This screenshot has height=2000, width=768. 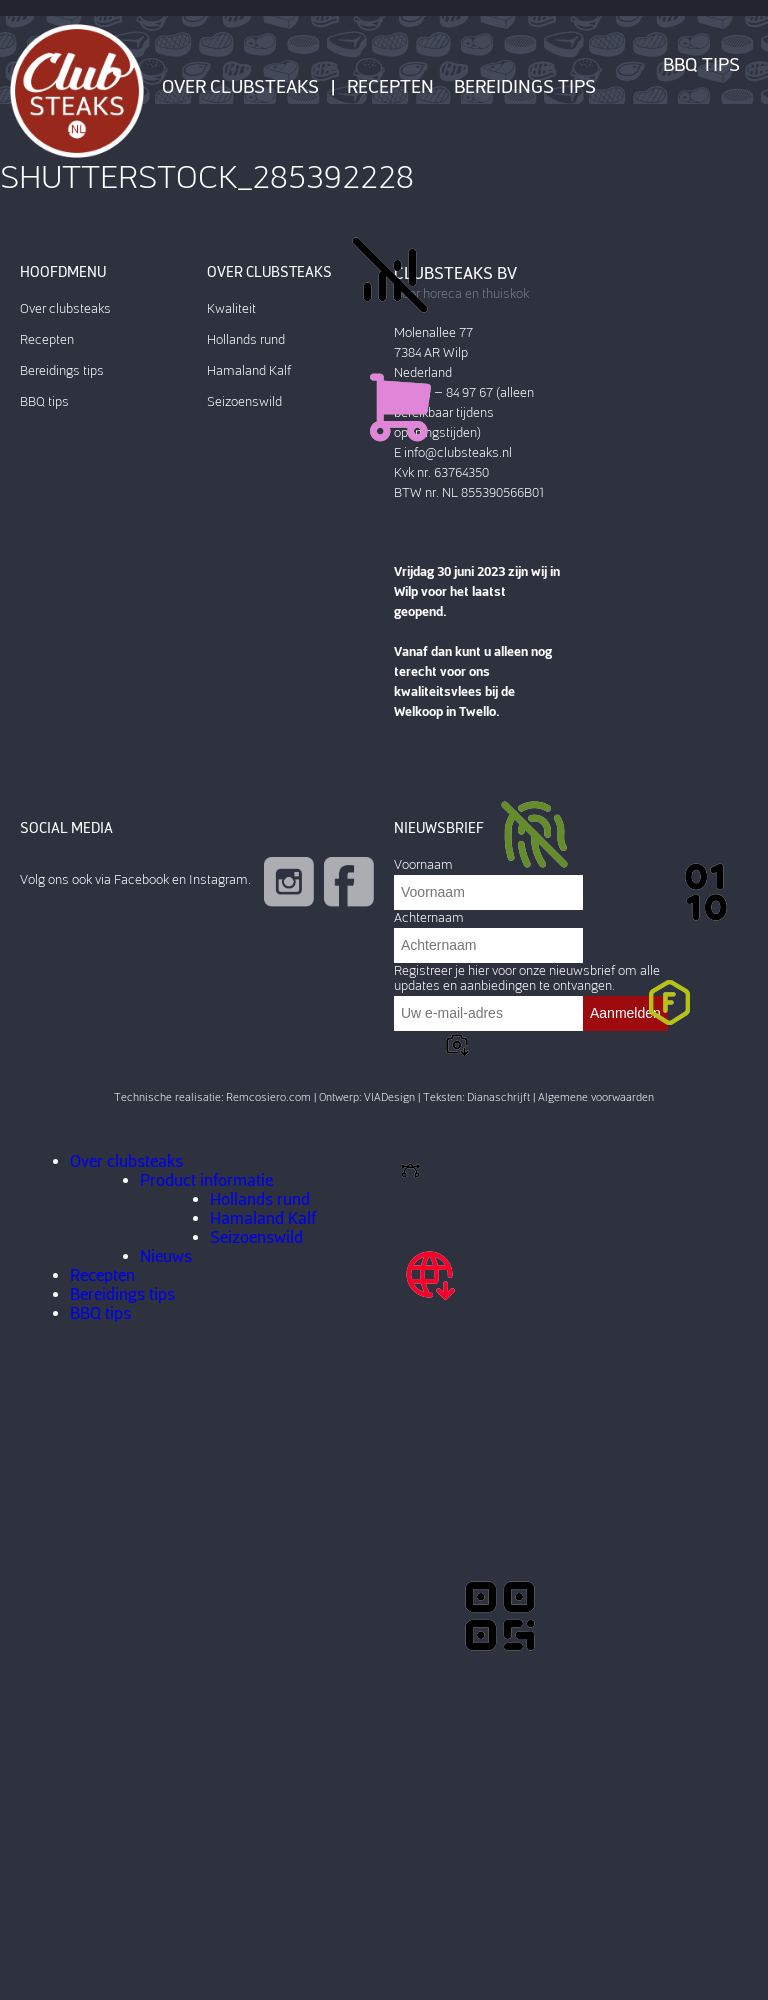 What do you see at coordinates (534, 834) in the screenshot?
I see `disable fingerprint authentication` at bounding box center [534, 834].